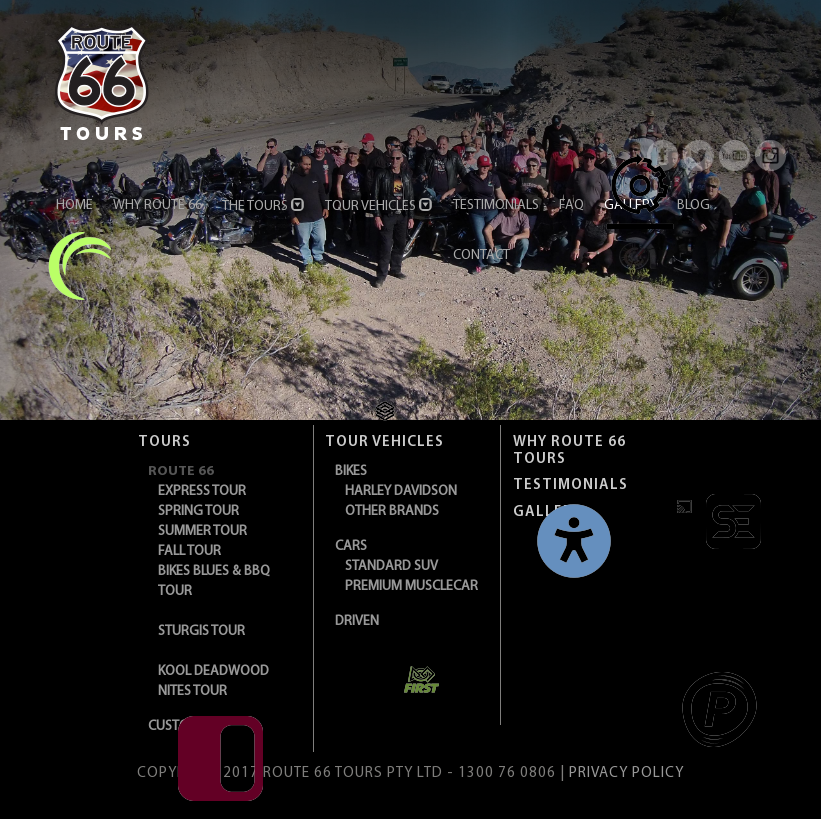 The width and height of the screenshot is (821, 819). Describe the element at coordinates (80, 266) in the screenshot. I see `akamai technologies company logo` at that location.